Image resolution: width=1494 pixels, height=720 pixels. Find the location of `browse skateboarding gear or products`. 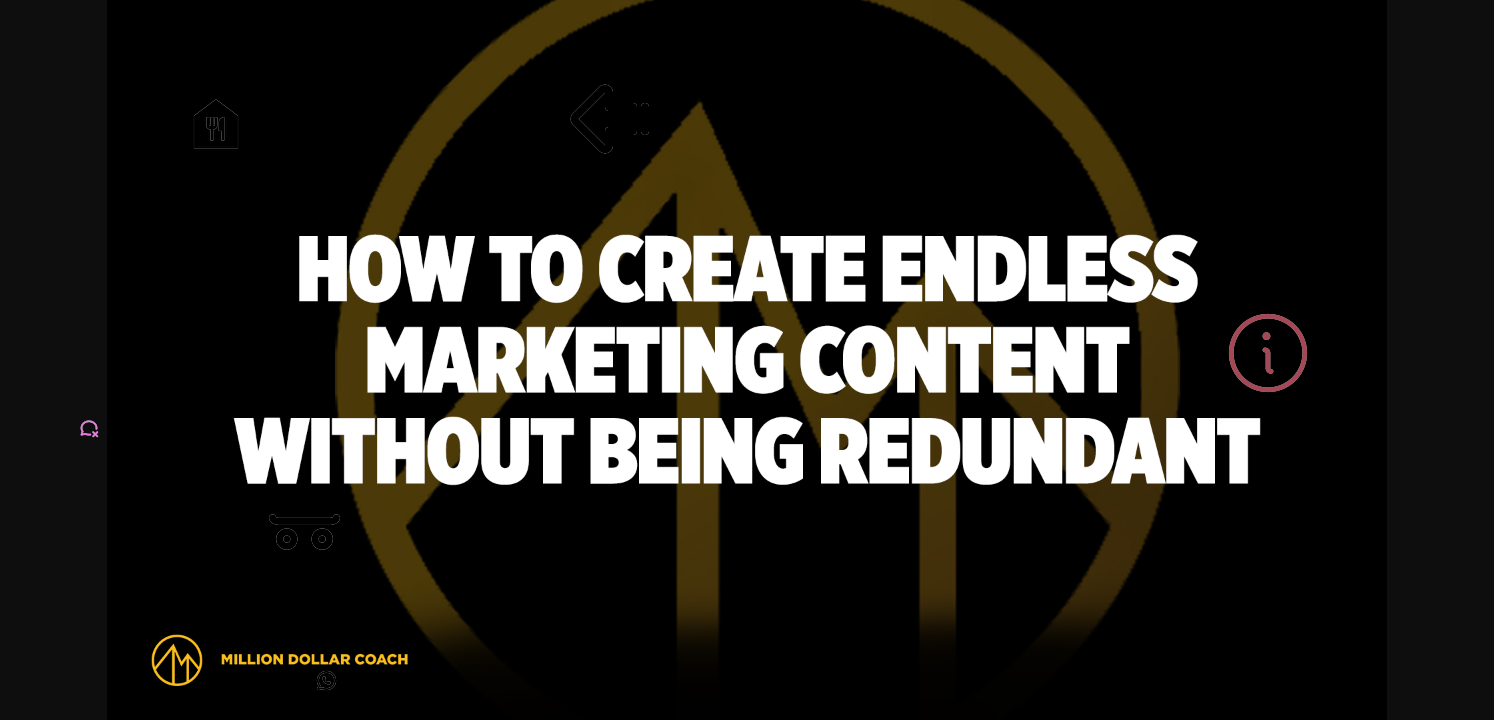

browse skateboarding gear or products is located at coordinates (304, 528).